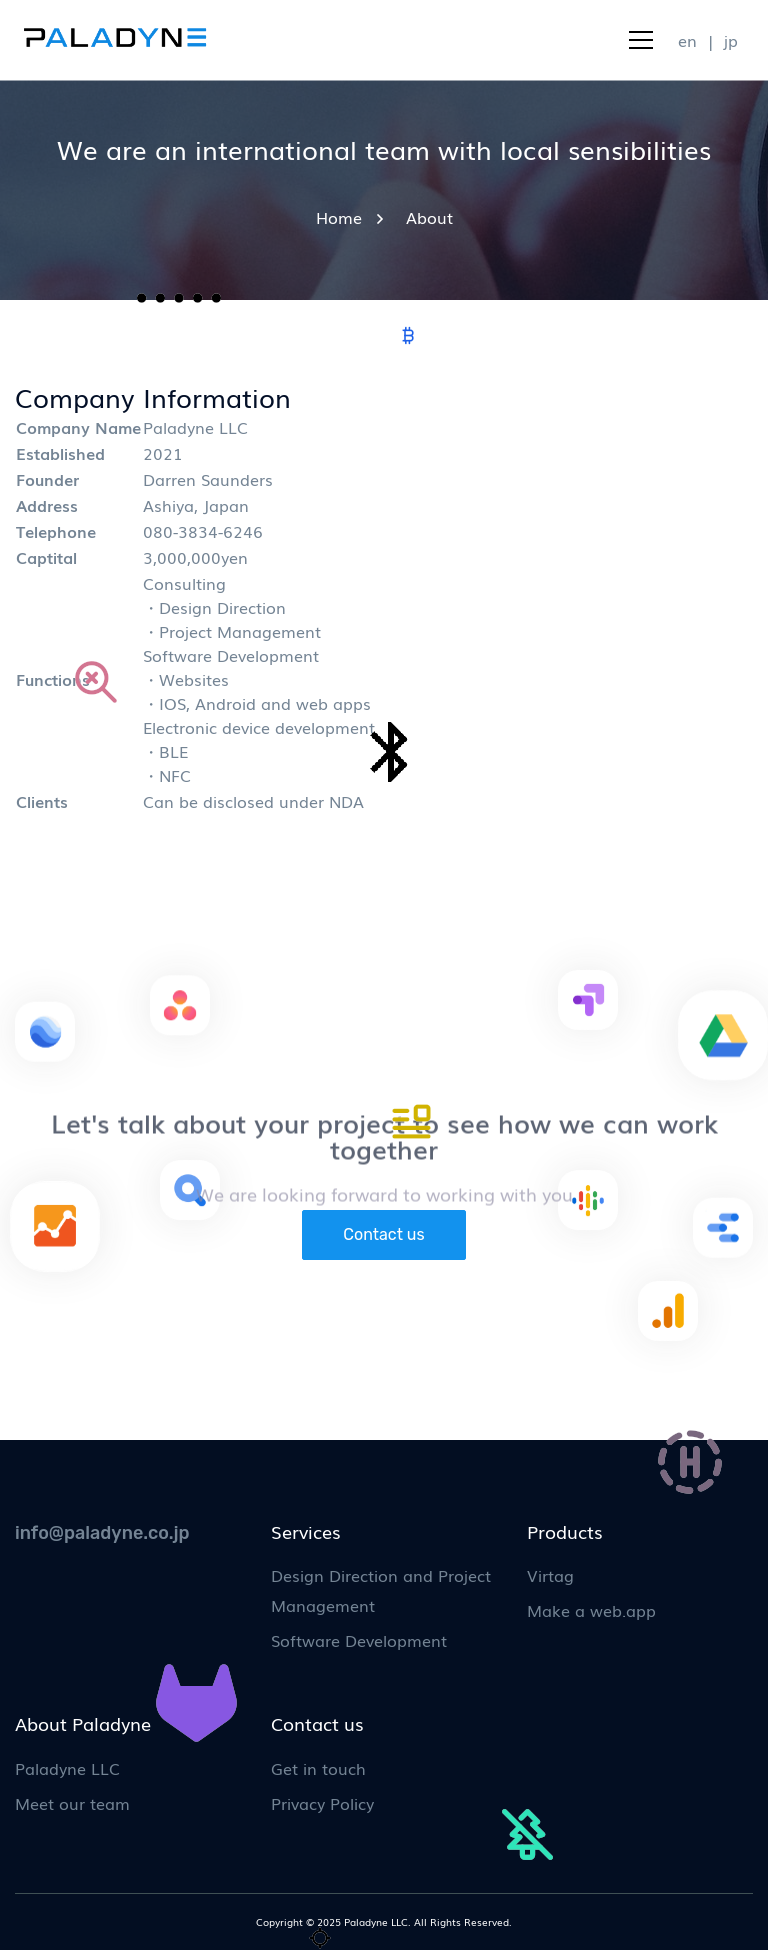  Describe the element at coordinates (96, 682) in the screenshot. I see `cancel or exit search mode` at that location.